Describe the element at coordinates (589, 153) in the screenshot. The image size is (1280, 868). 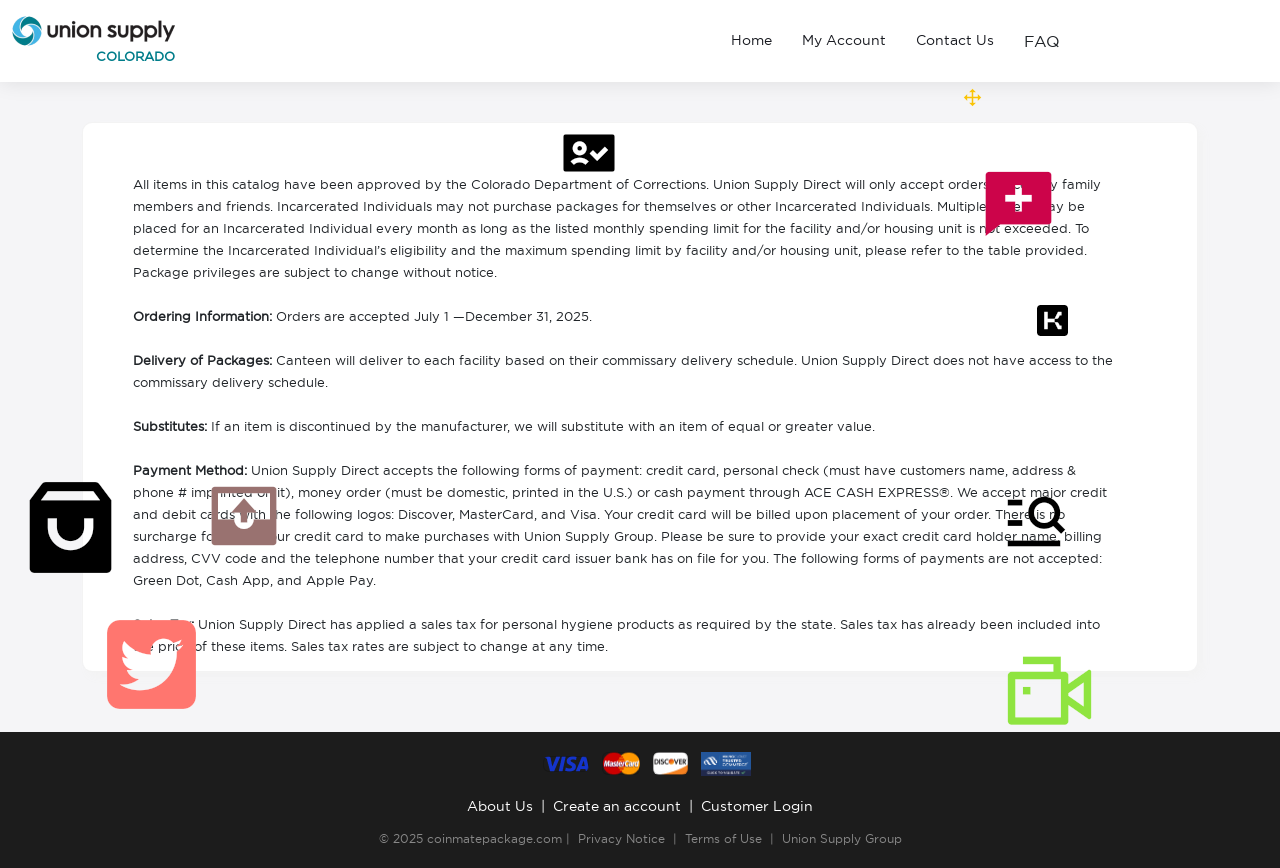
I see `verified ID or pass accepted` at that location.